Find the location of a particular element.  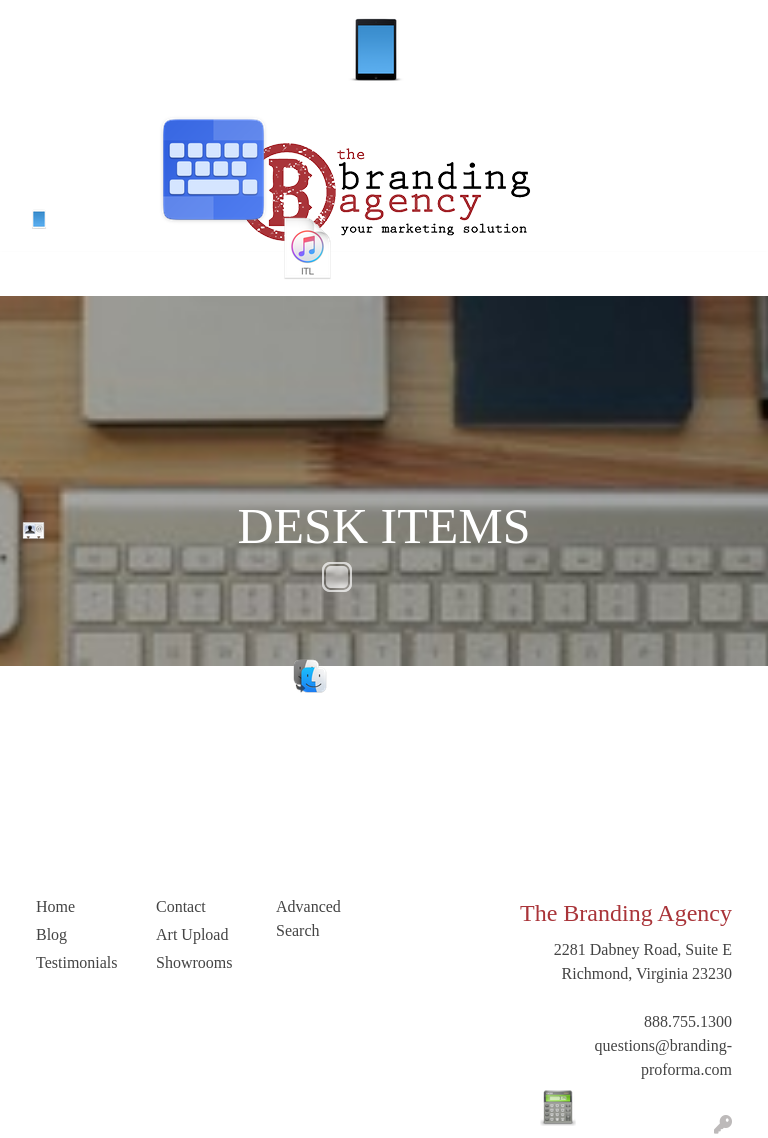

access your media library is located at coordinates (337, 577).